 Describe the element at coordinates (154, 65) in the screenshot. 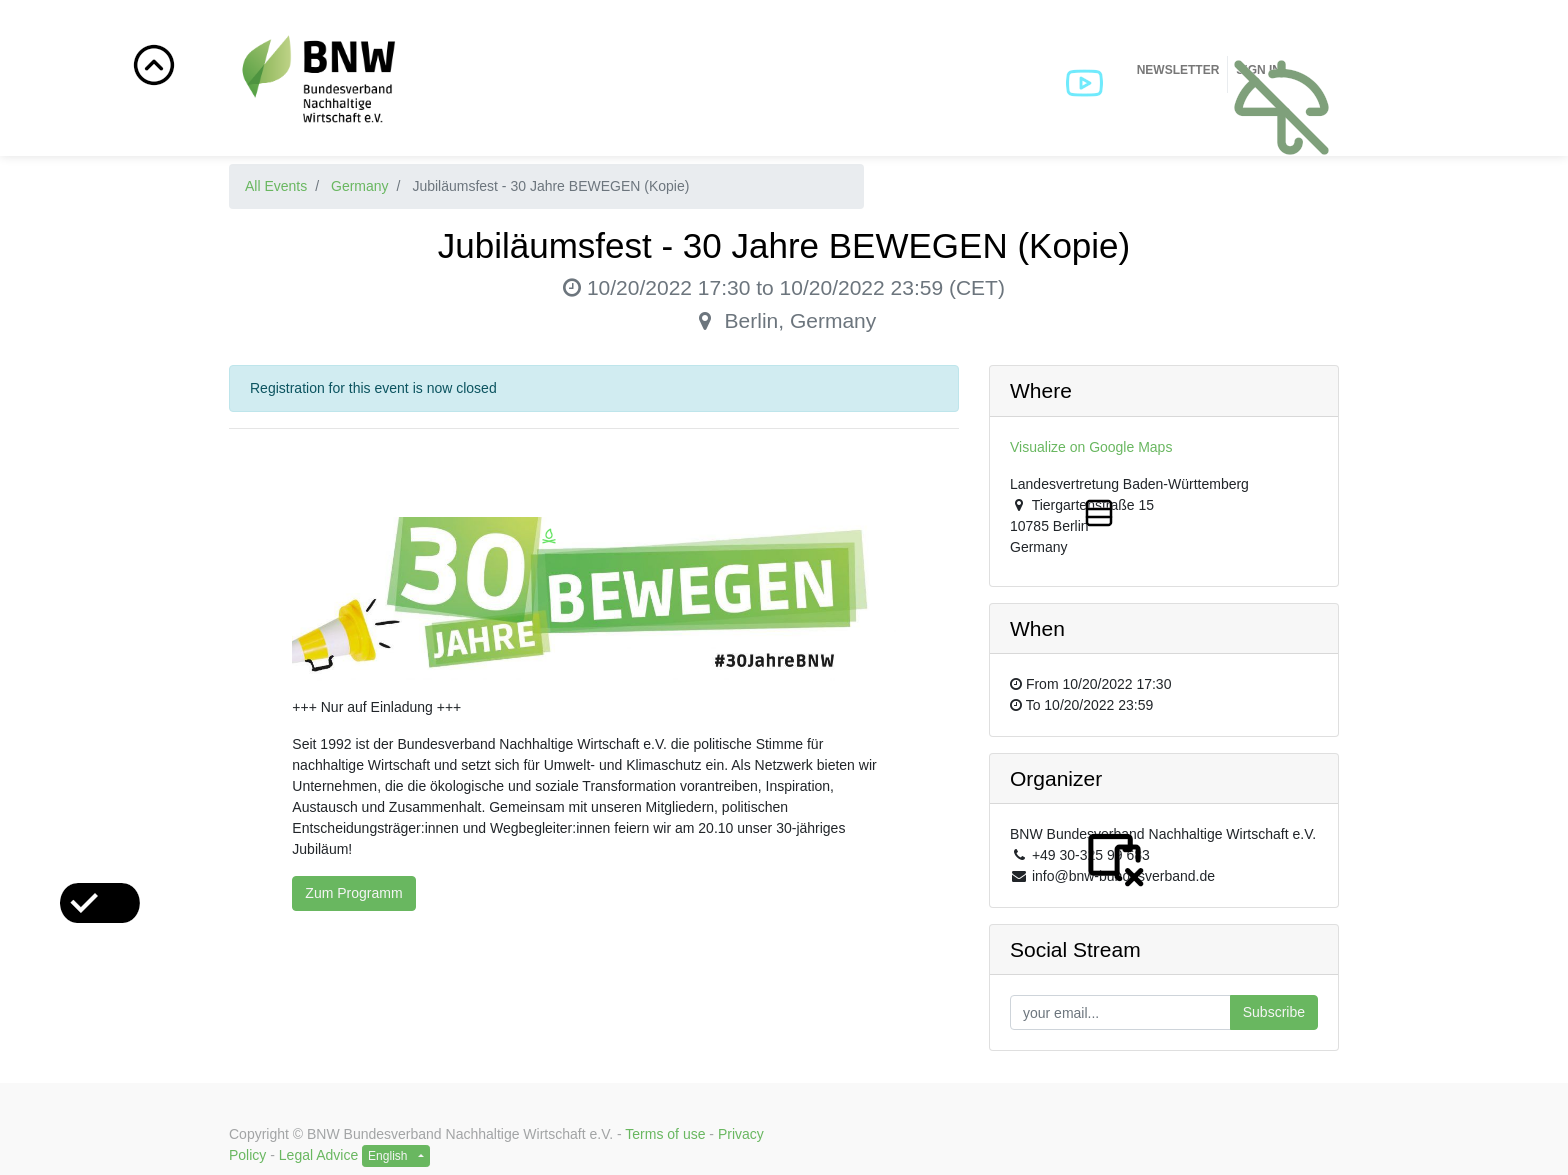

I see `scroll to top of page` at that location.